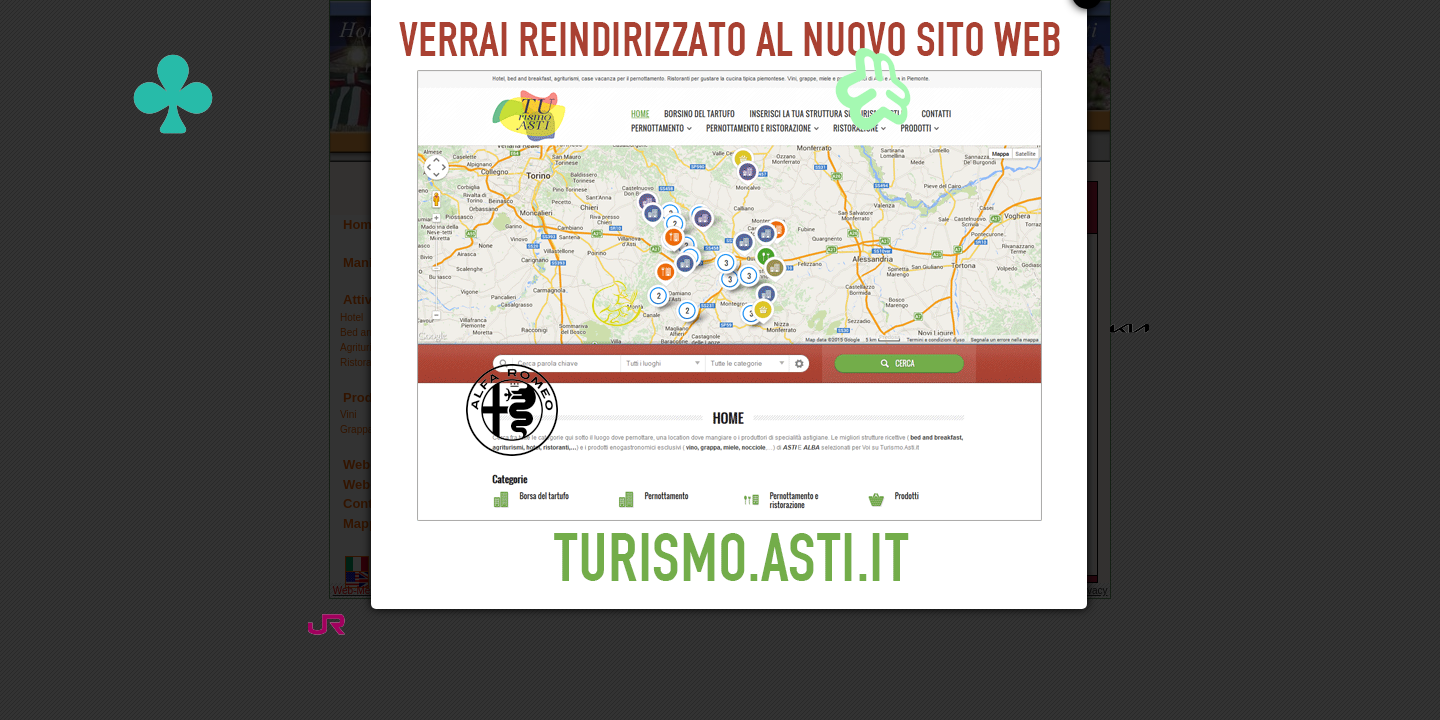 This screenshot has height=720, width=1440. What do you see at coordinates (326, 624) in the screenshot?
I see `JR Group company logo` at bounding box center [326, 624].